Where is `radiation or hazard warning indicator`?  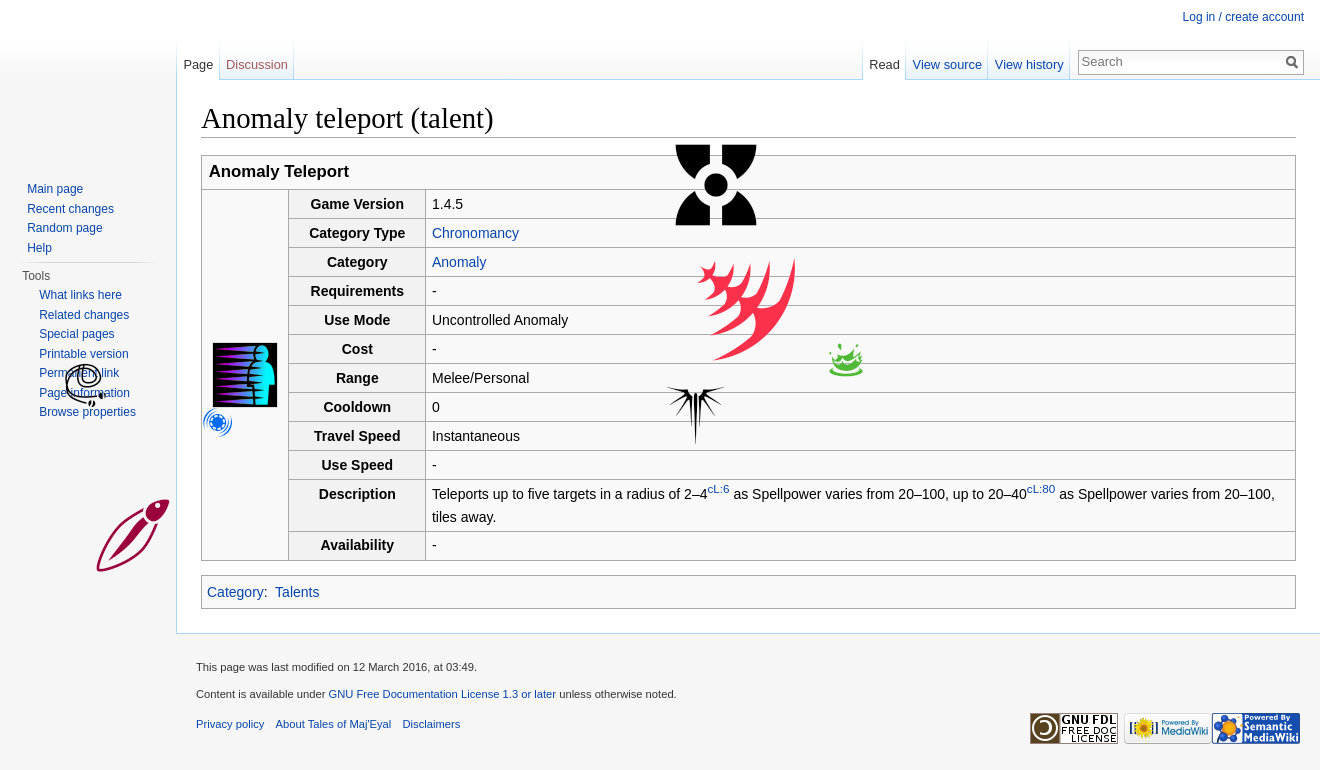
radiation or hazard warning indicator is located at coordinates (716, 185).